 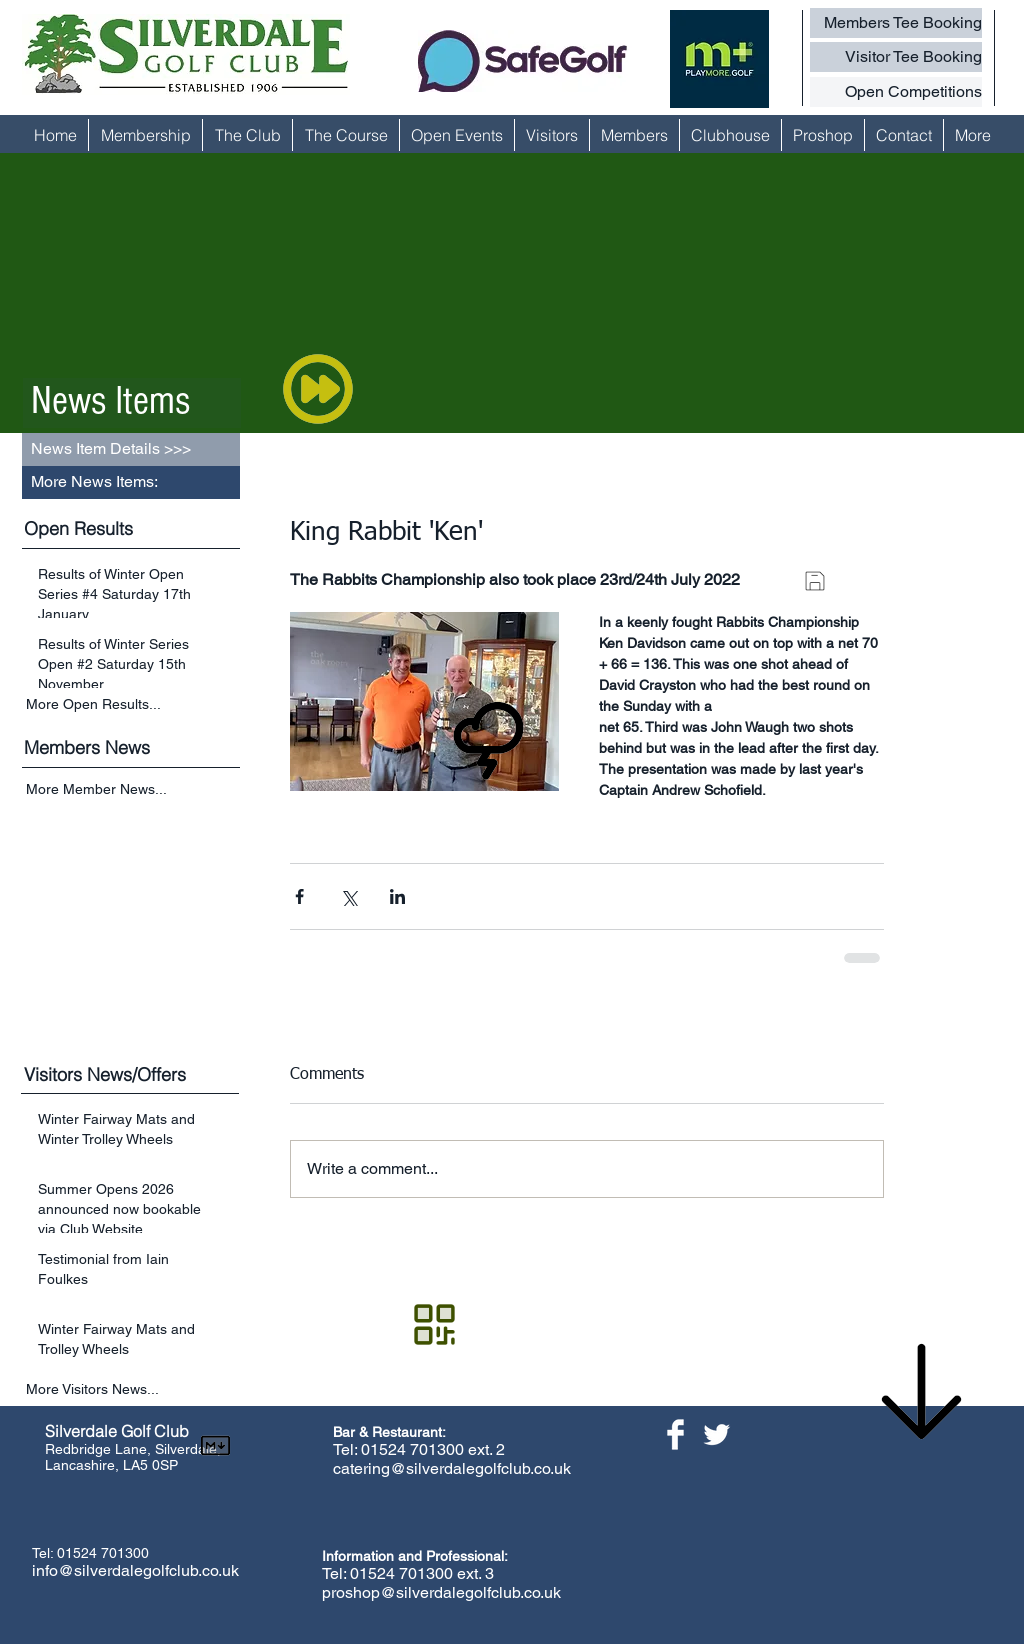 I want to click on indicates markdown formatting is supported, so click(x=215, y=1445).